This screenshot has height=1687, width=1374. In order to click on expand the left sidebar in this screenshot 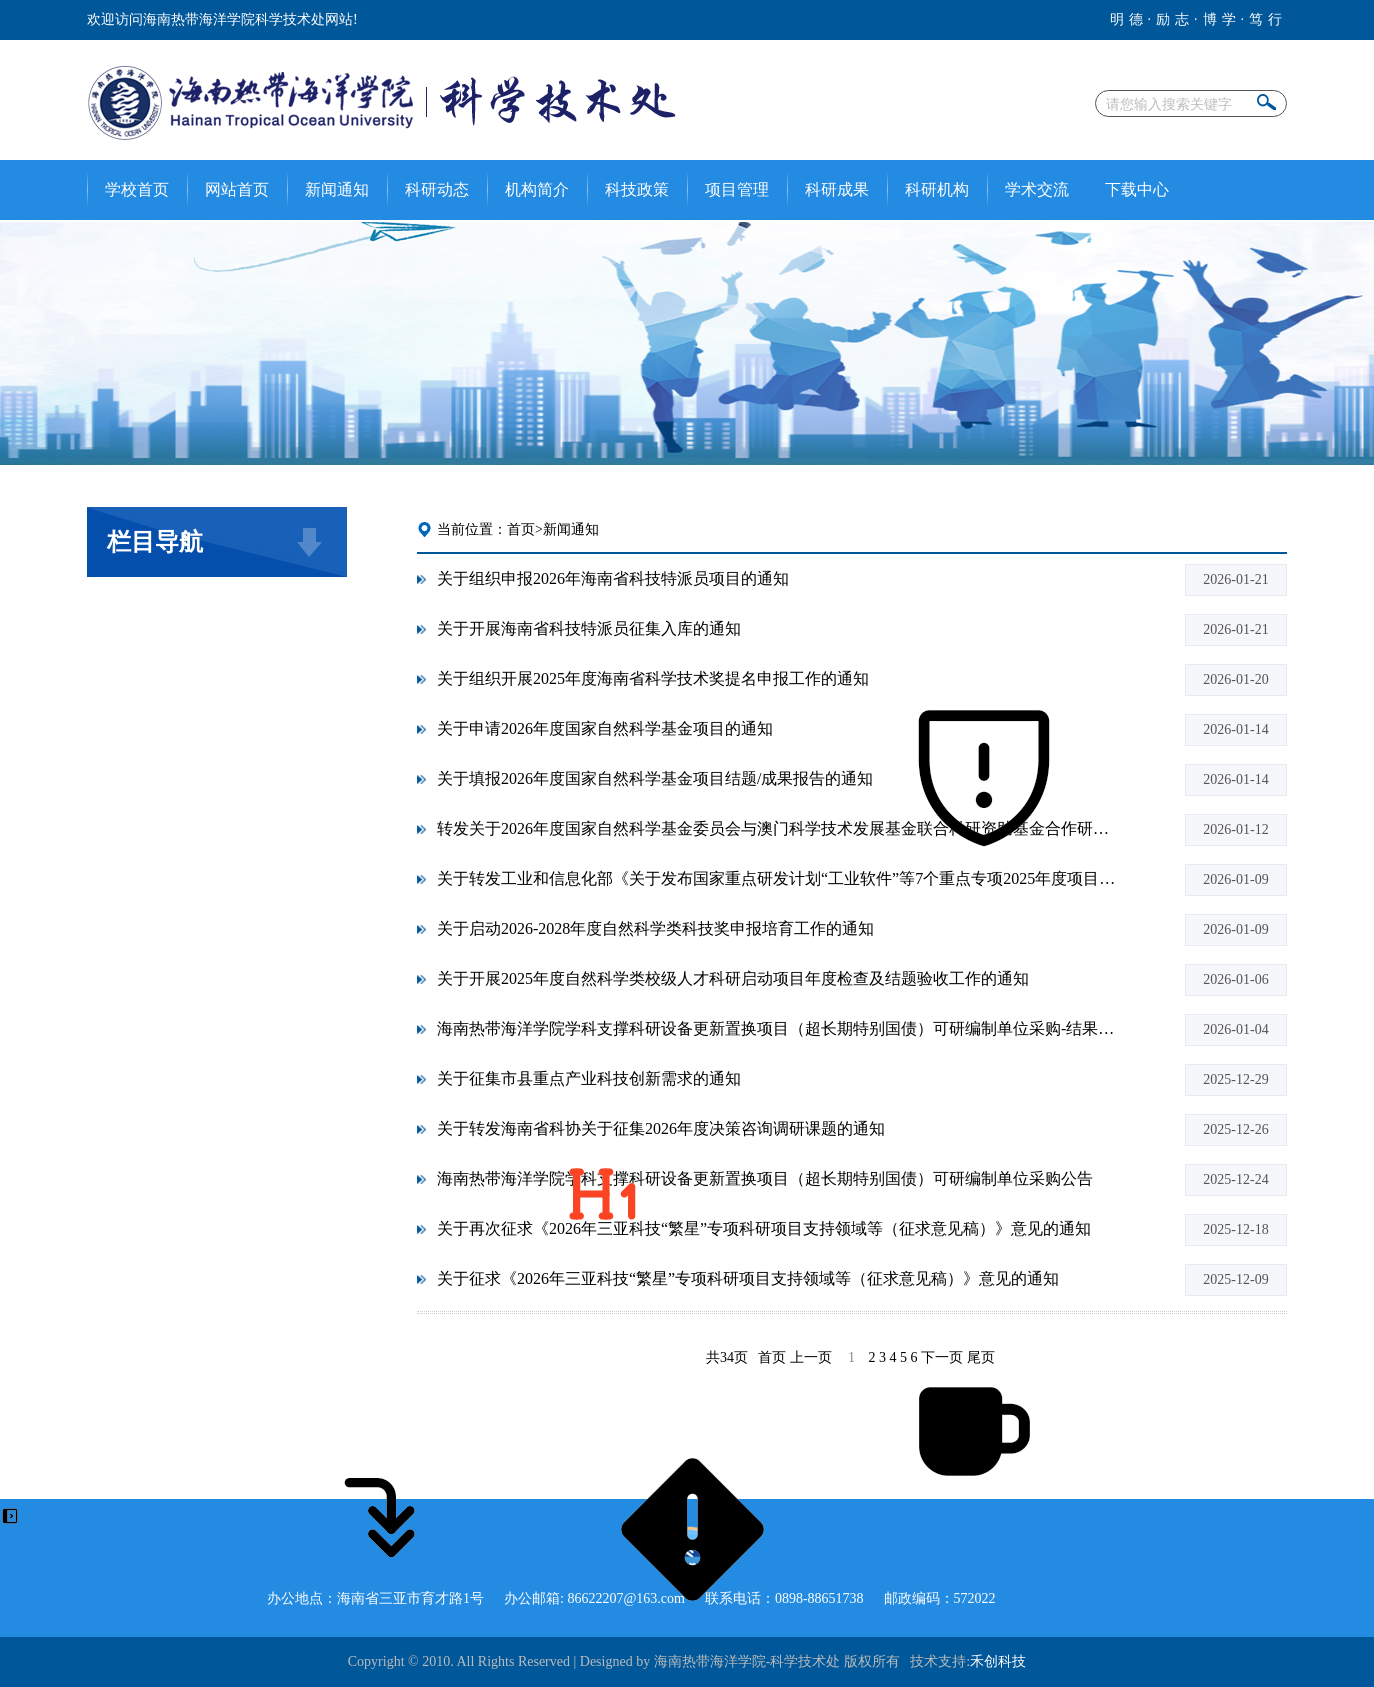, I will do `click(10, 1516)`.